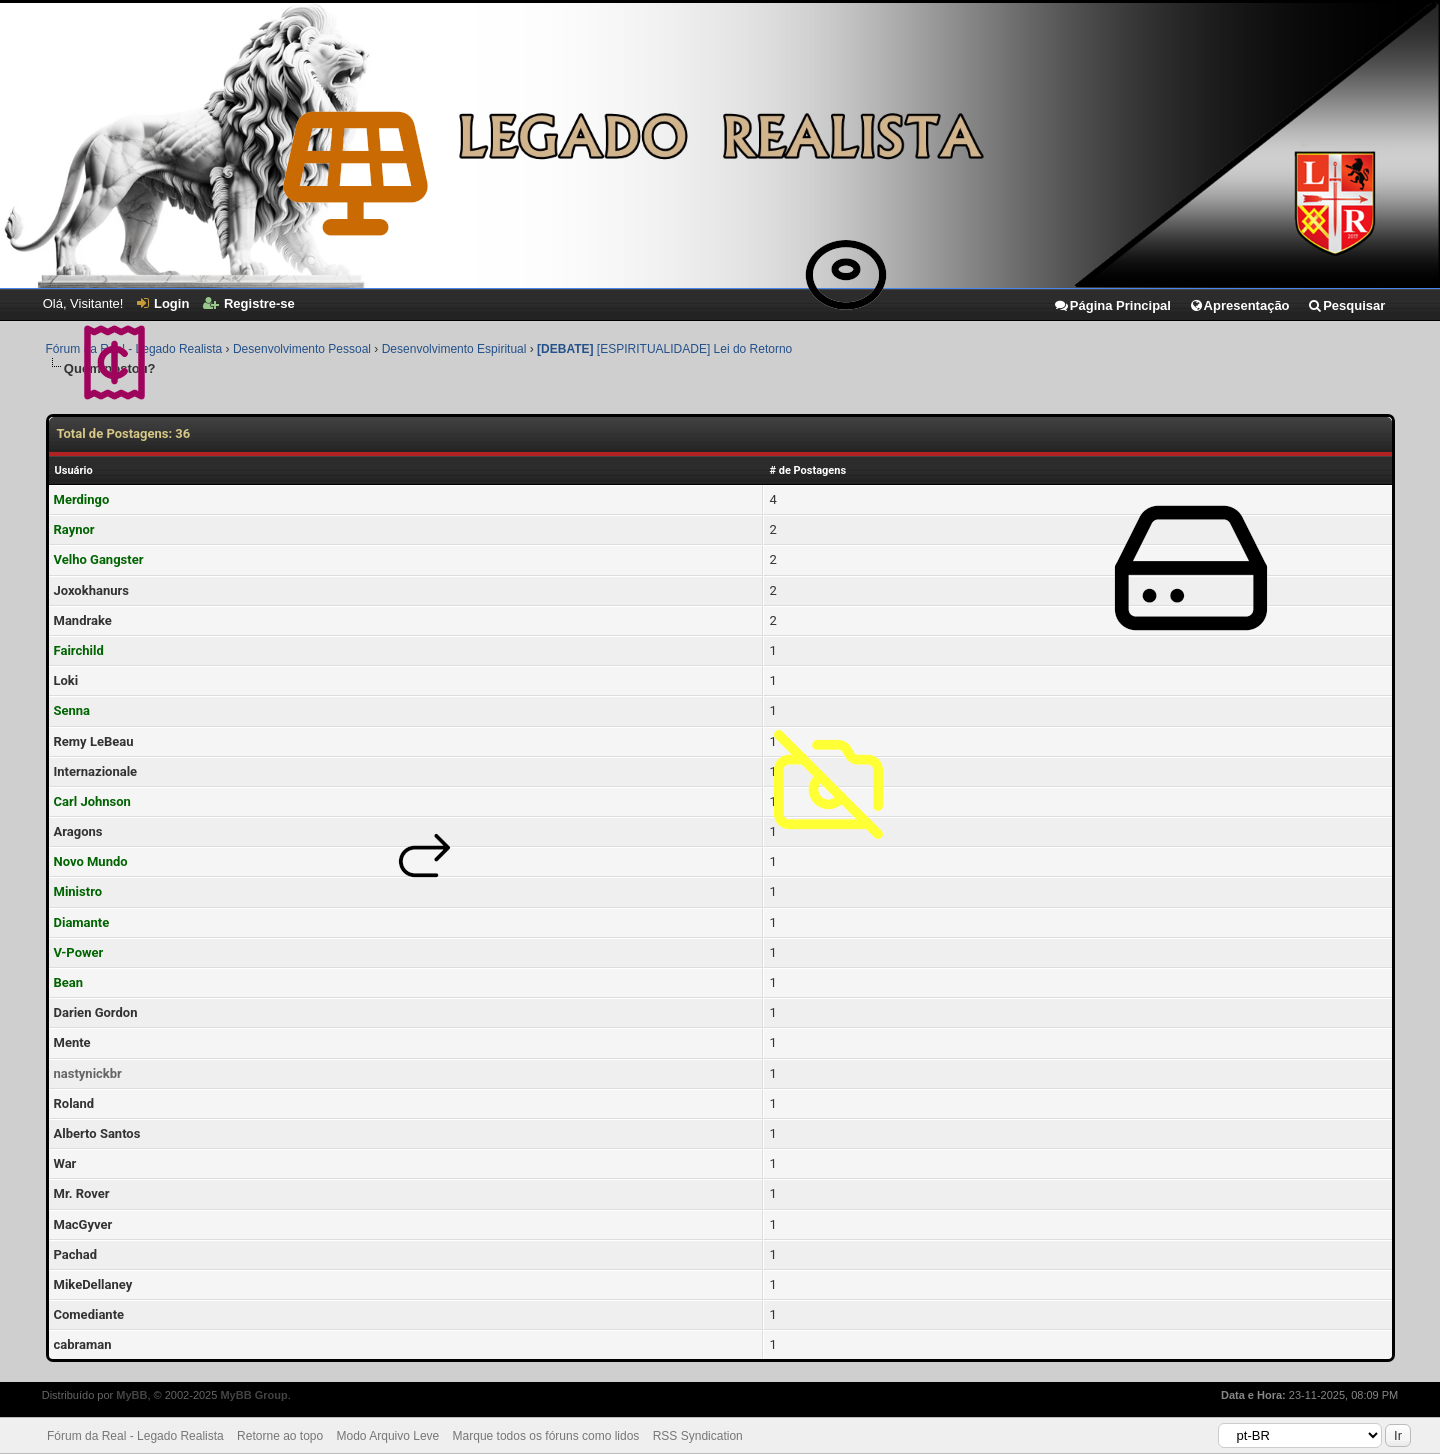 This screenshot has width=1440, height=1454. I want to click on redo last action, so click(424, 857).